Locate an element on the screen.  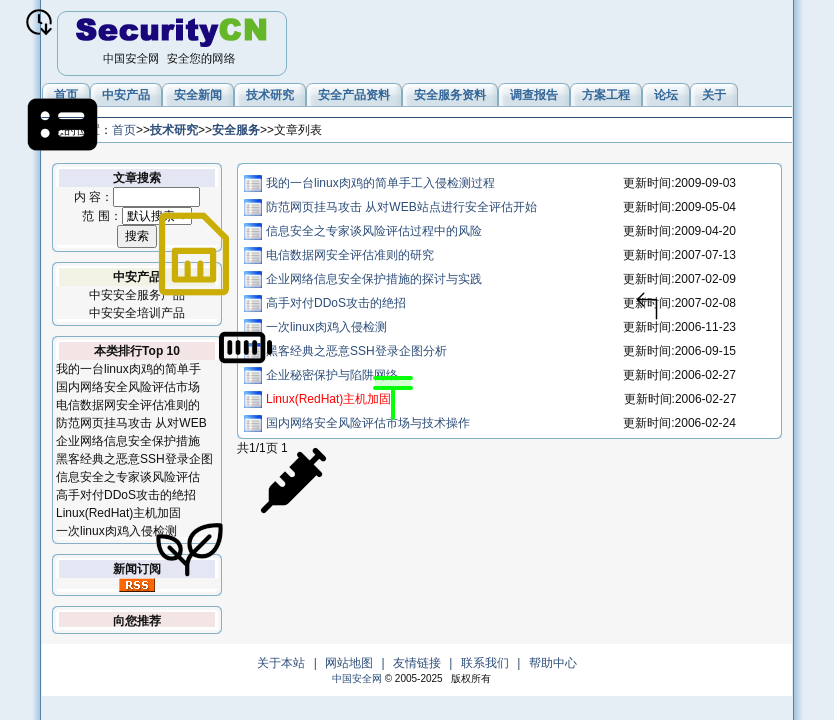
access medical or health-related features is located at coordinates (292, 482).